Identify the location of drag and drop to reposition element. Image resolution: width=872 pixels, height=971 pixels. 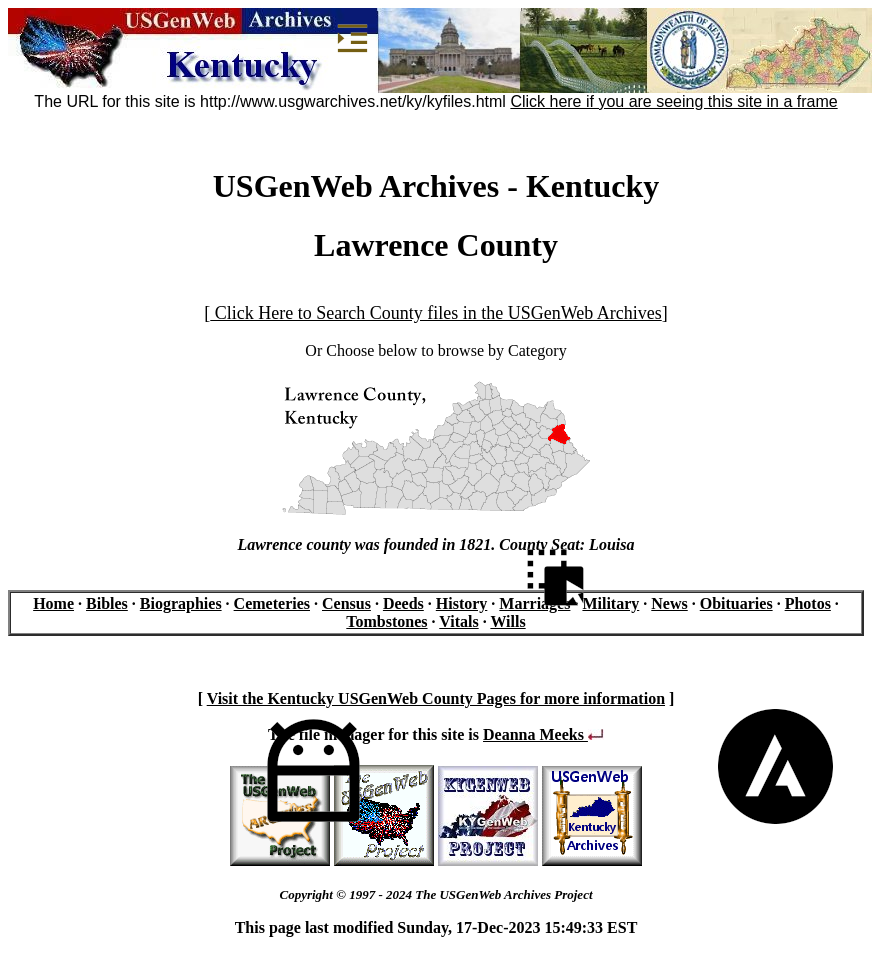
(555, 577).